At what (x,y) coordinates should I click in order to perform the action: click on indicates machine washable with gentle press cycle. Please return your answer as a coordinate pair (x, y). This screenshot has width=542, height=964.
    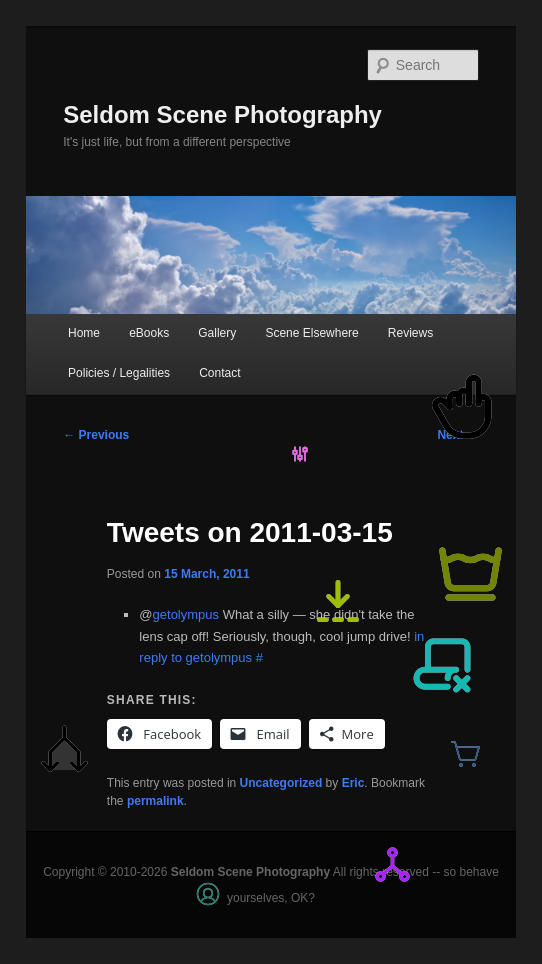
    Looking at the image, I should click on (470, 572).